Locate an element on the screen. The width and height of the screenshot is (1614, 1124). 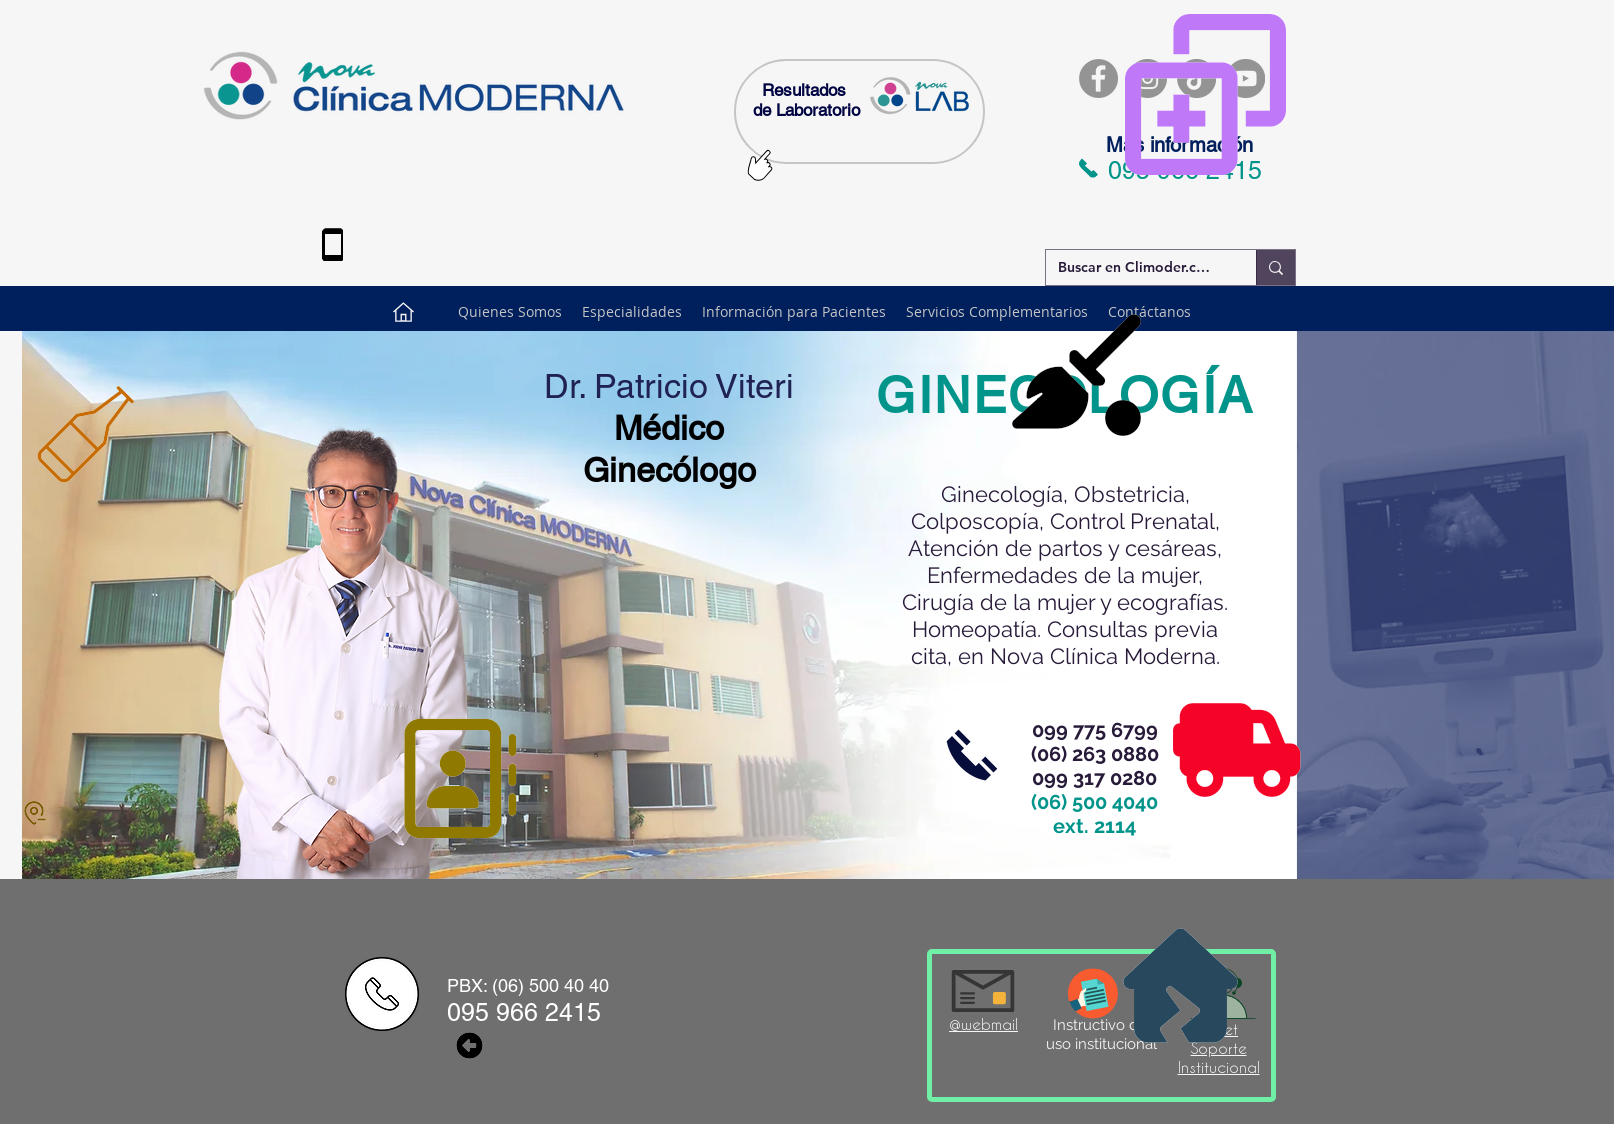
open your contacts list is located at coordinates (456, 778).